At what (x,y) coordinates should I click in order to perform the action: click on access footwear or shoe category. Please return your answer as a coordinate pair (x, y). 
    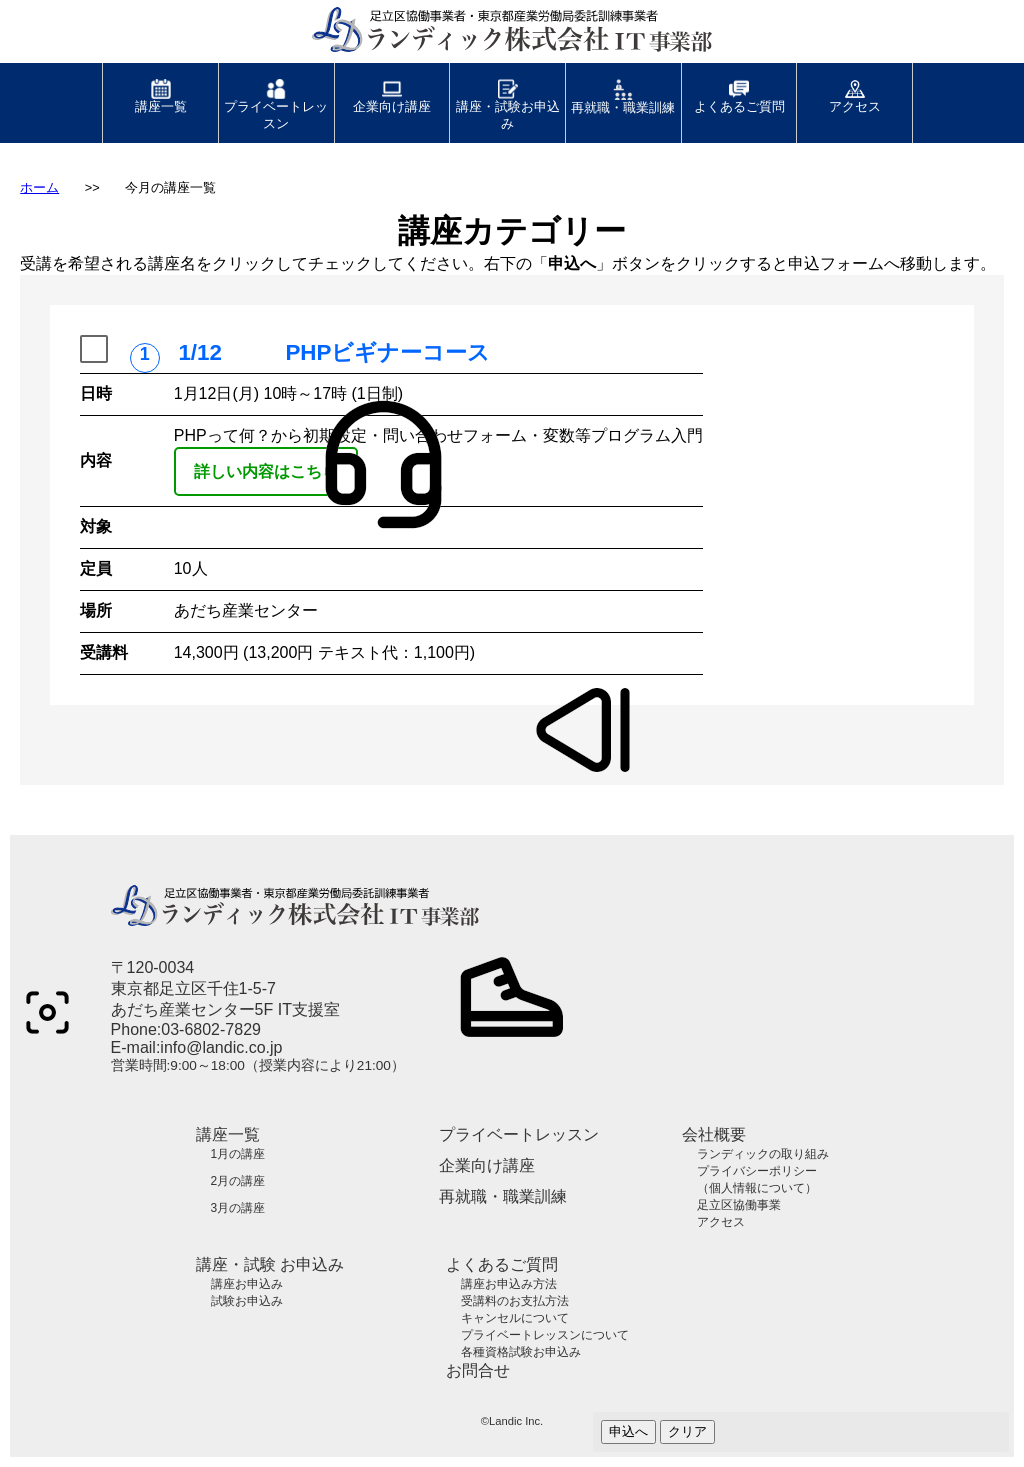
    Looking at the image, I should click on (507, 1000).